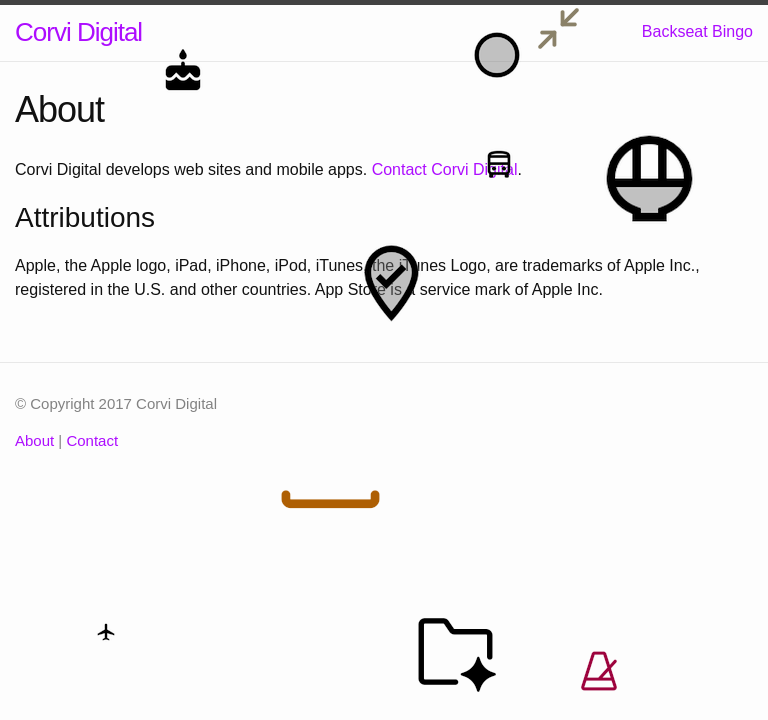 This screenshot has width=768, height=720. Describe the element at coordinates (391, 282) in the screenshot. I see `confirm or select a voting location` at that location.